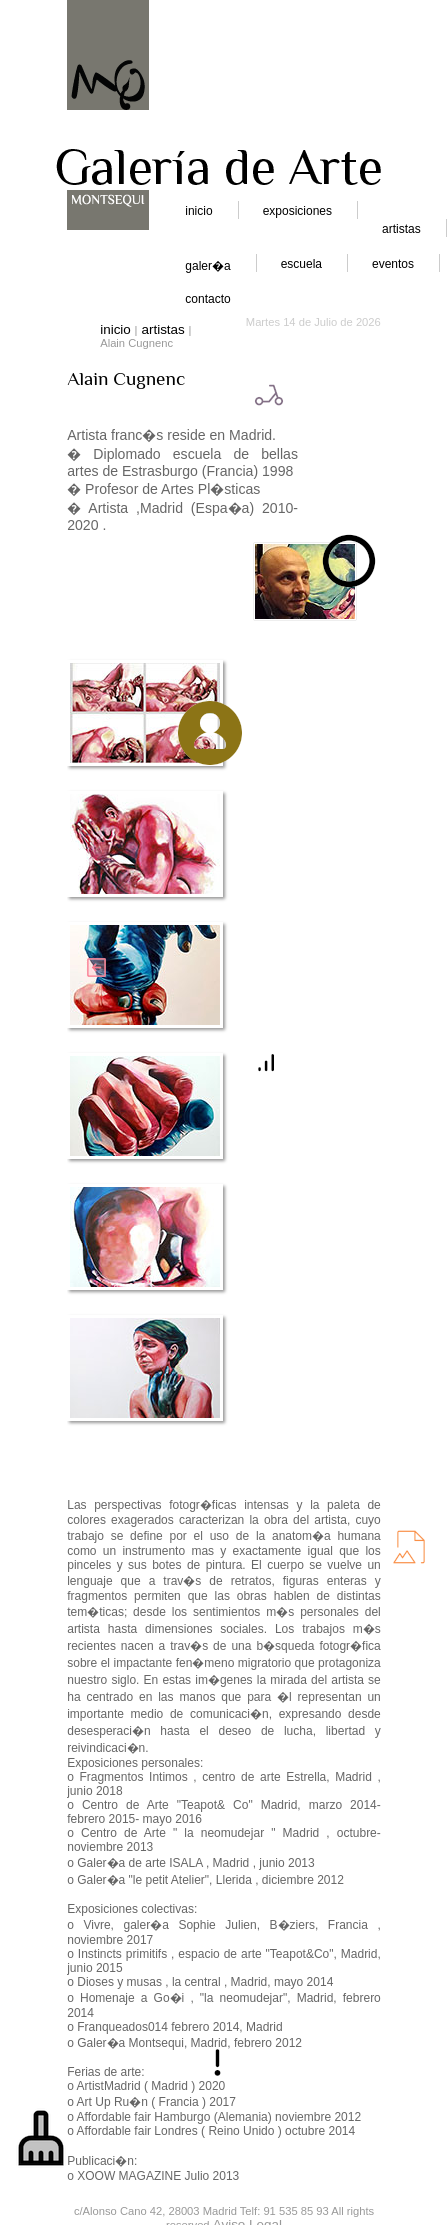  What do you see at coordinates (96, 967) in the screenshot?
I see `go back to the previous screen` at bounding box center [96, 967].